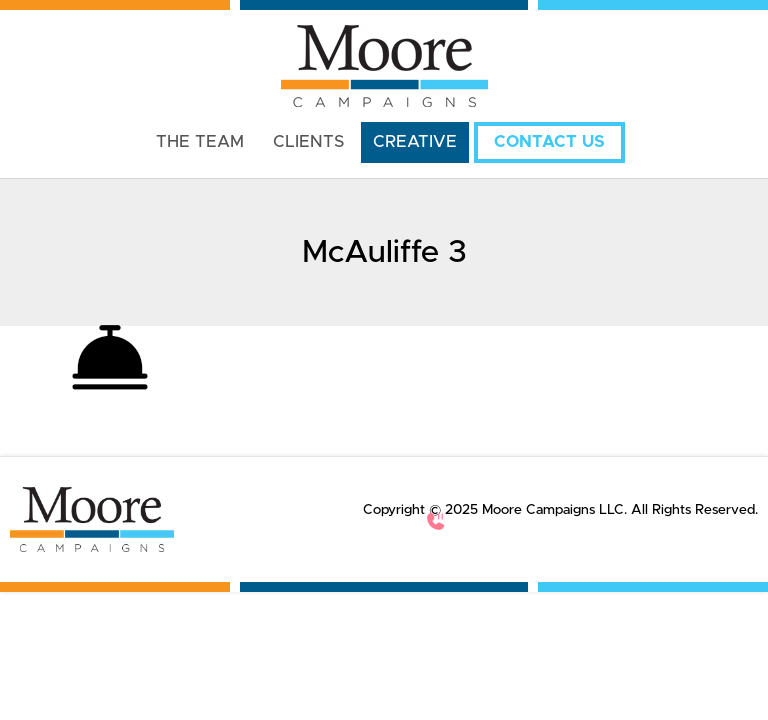 This screenshot has height=720, width=768. What do you see at coordinates (436, 521) in the screenshot?
I see `put current call on hold` at bounding box center [436, 521].